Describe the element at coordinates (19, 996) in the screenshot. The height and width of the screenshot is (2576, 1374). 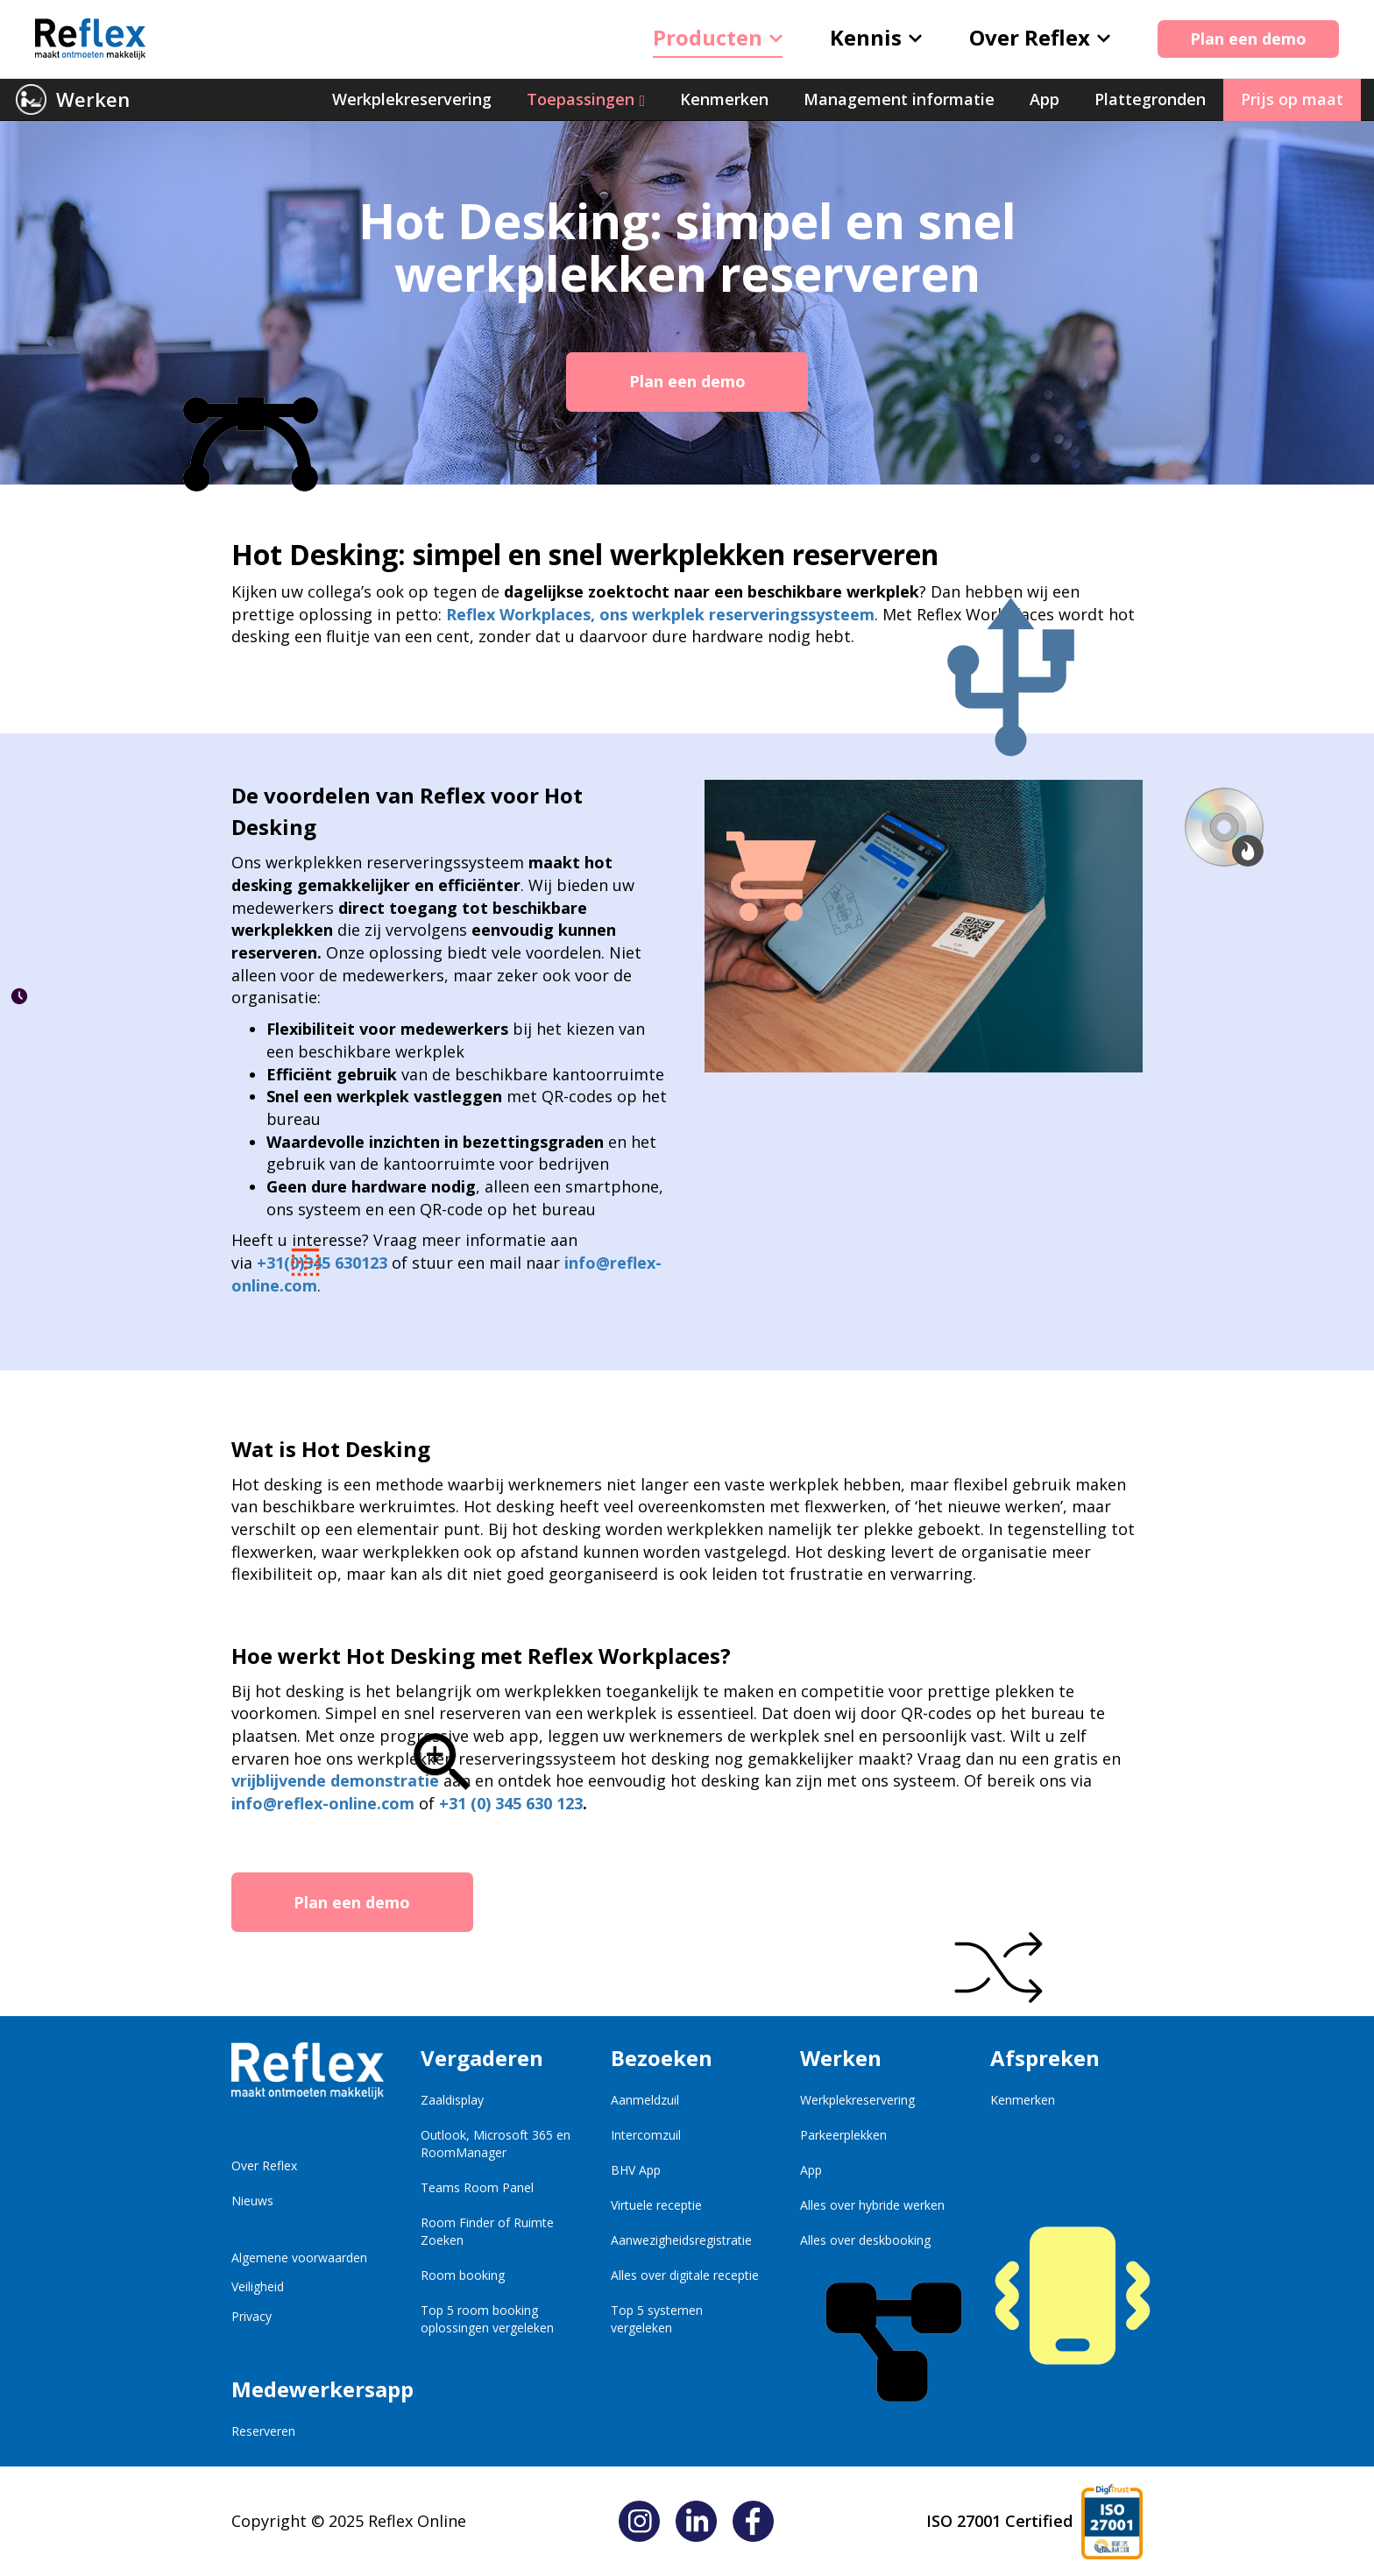
I see `view time or clock settings` at that location.